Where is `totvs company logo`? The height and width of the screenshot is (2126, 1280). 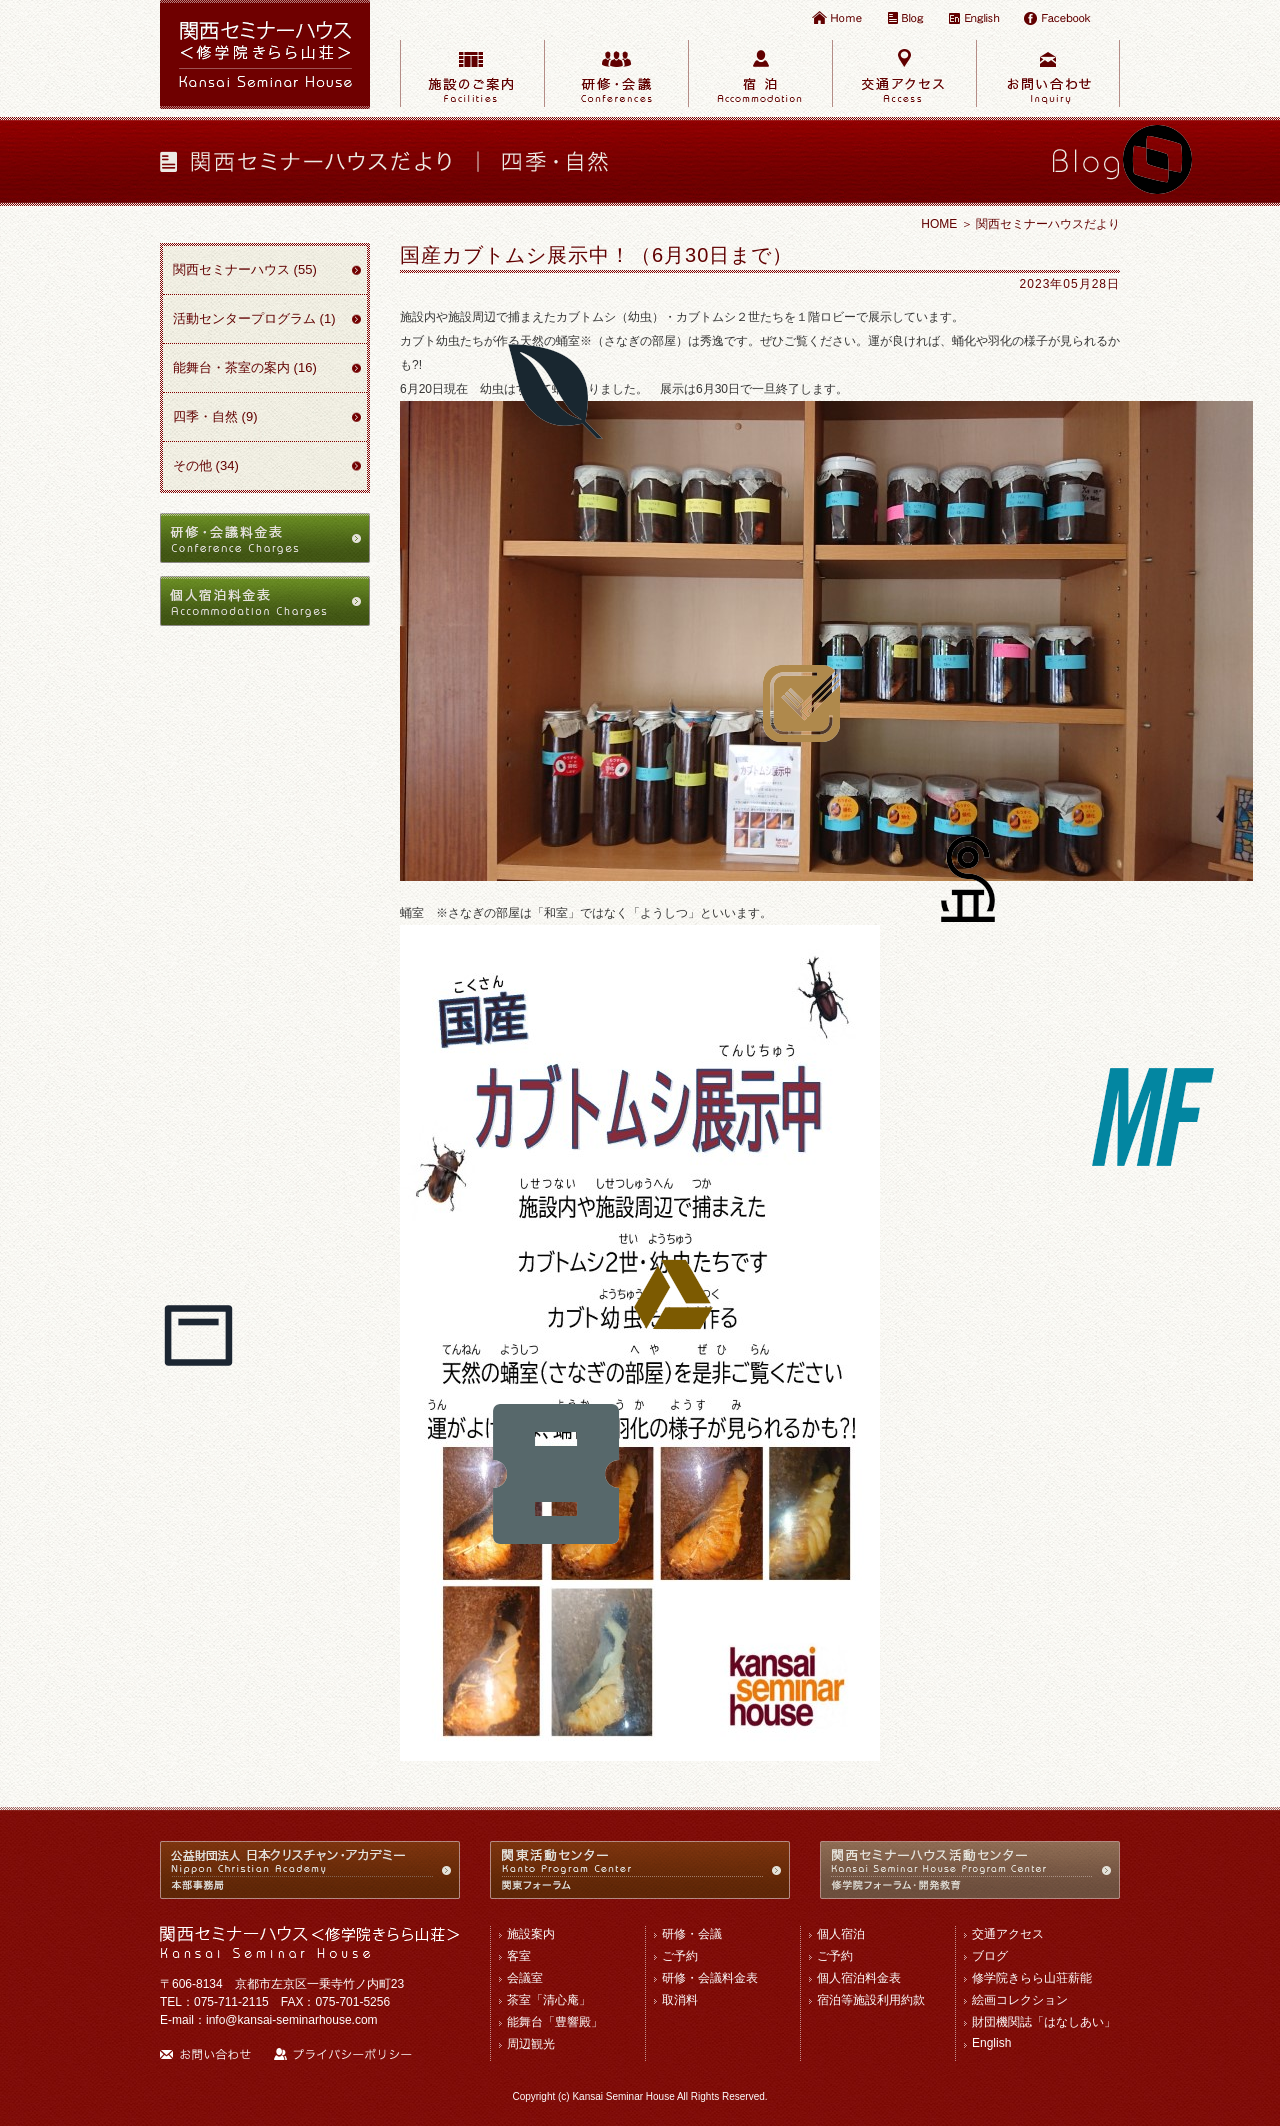 totvs company logo is located at coordinates (1157, 159).